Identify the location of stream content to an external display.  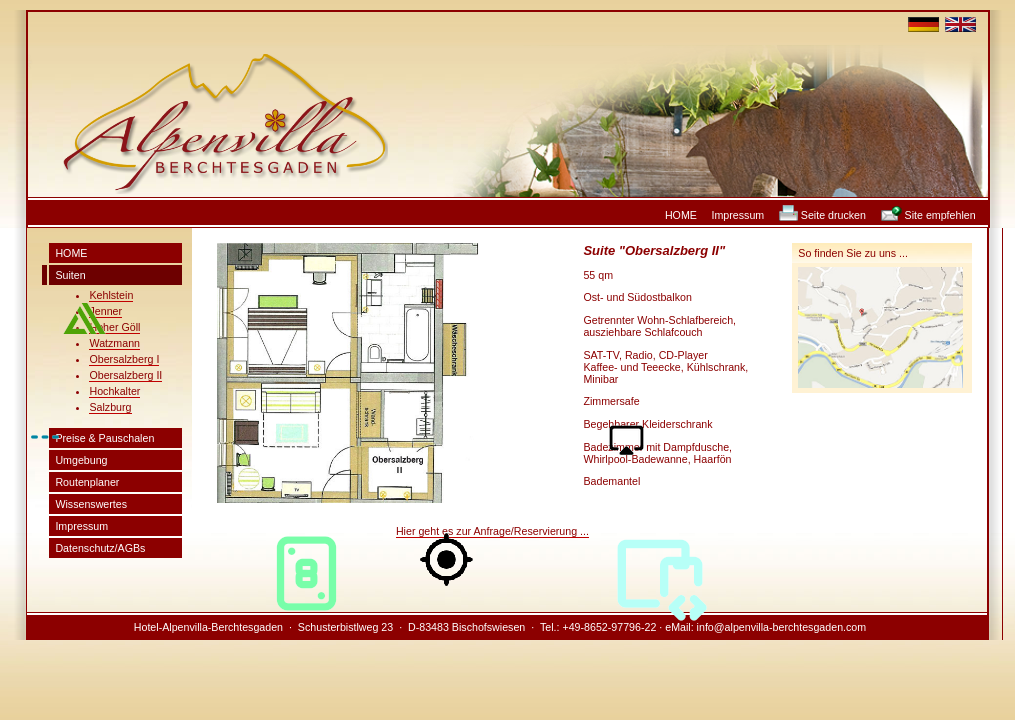
(626, 439).